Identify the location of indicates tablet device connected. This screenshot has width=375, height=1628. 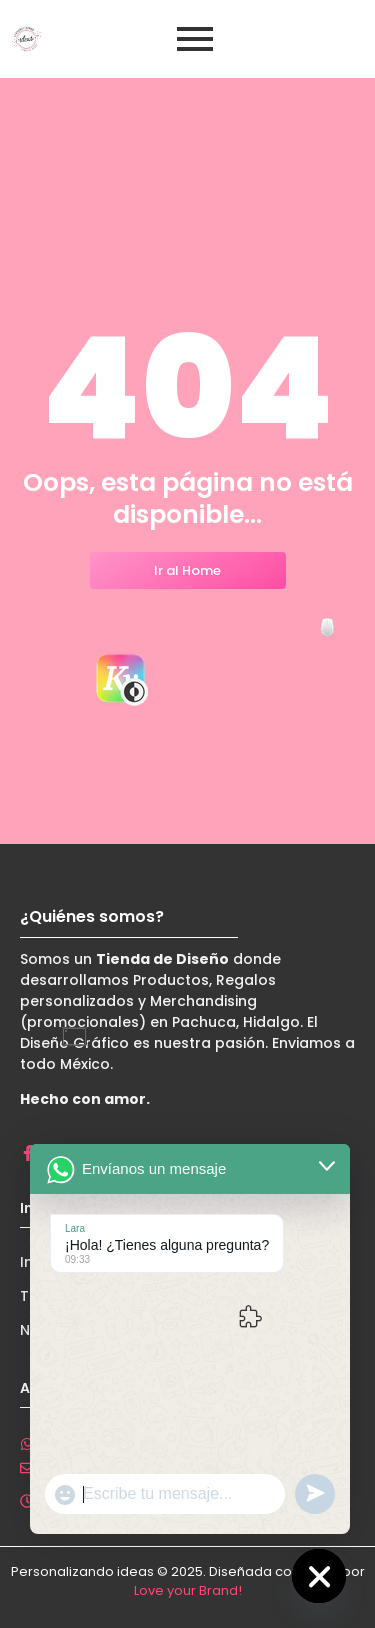
(74, 1036).